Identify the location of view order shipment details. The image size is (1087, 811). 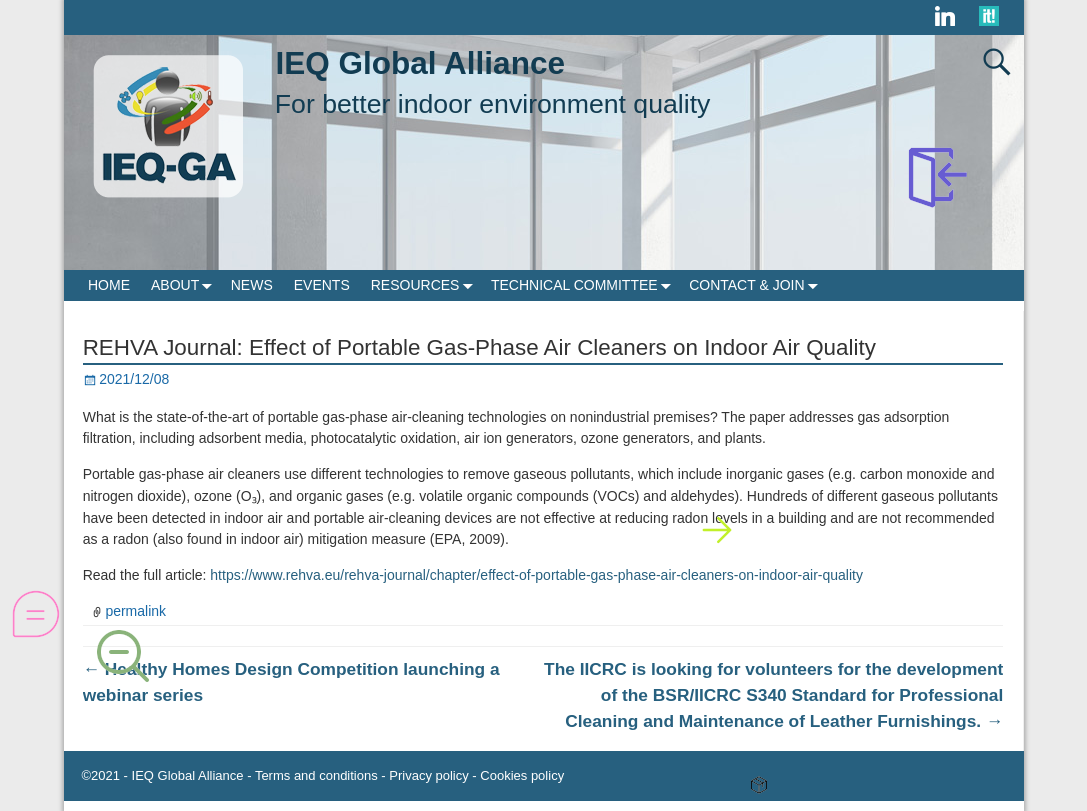
(759, 785).